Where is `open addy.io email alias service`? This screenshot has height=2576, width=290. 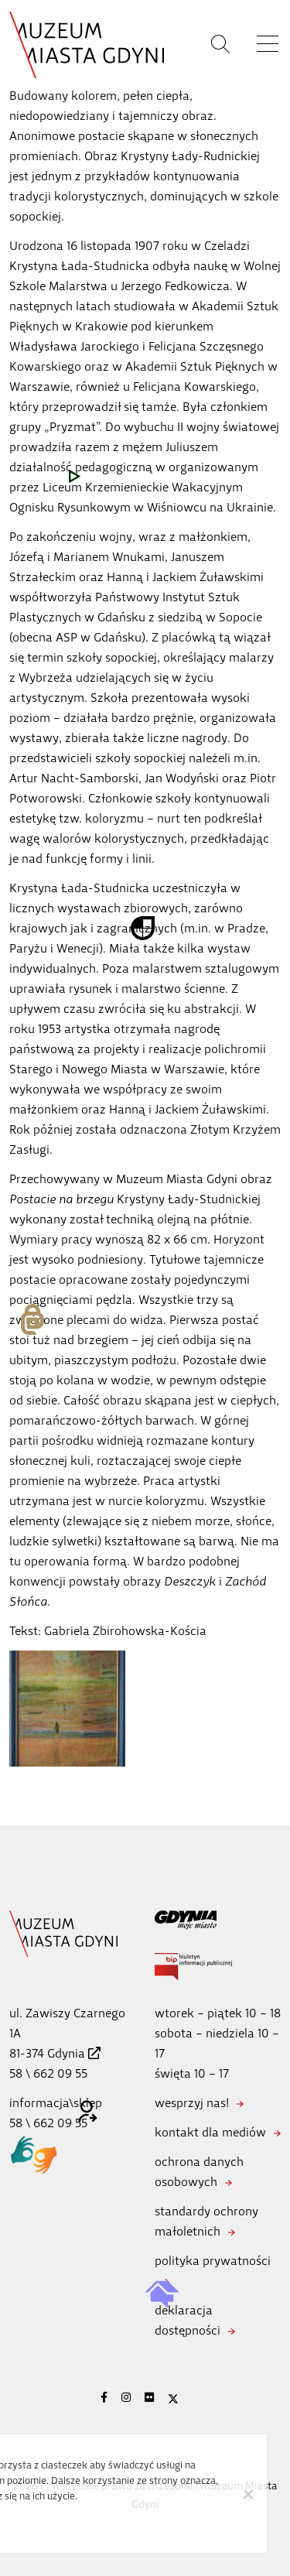 open addy.io email alias service is located at coordinates (32, 1319).